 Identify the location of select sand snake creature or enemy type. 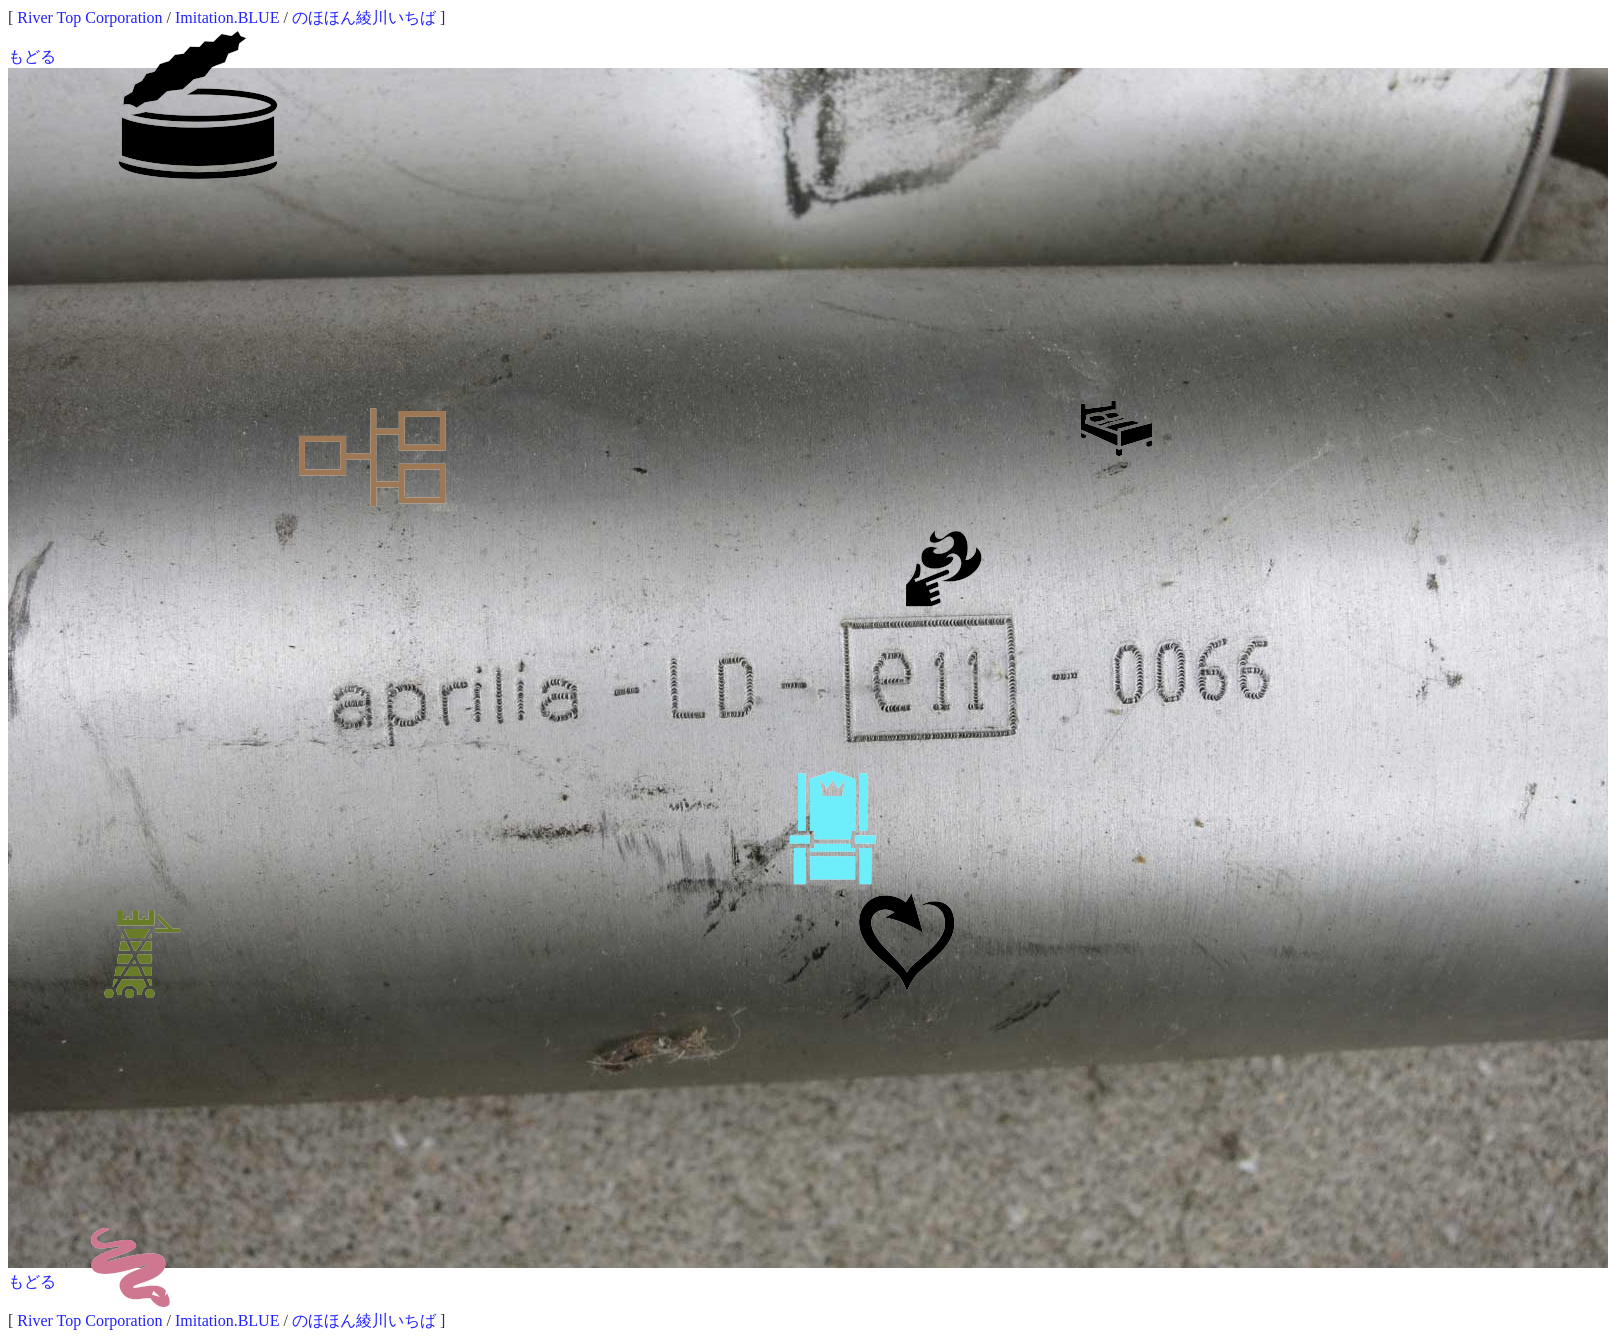
(130, 1267).